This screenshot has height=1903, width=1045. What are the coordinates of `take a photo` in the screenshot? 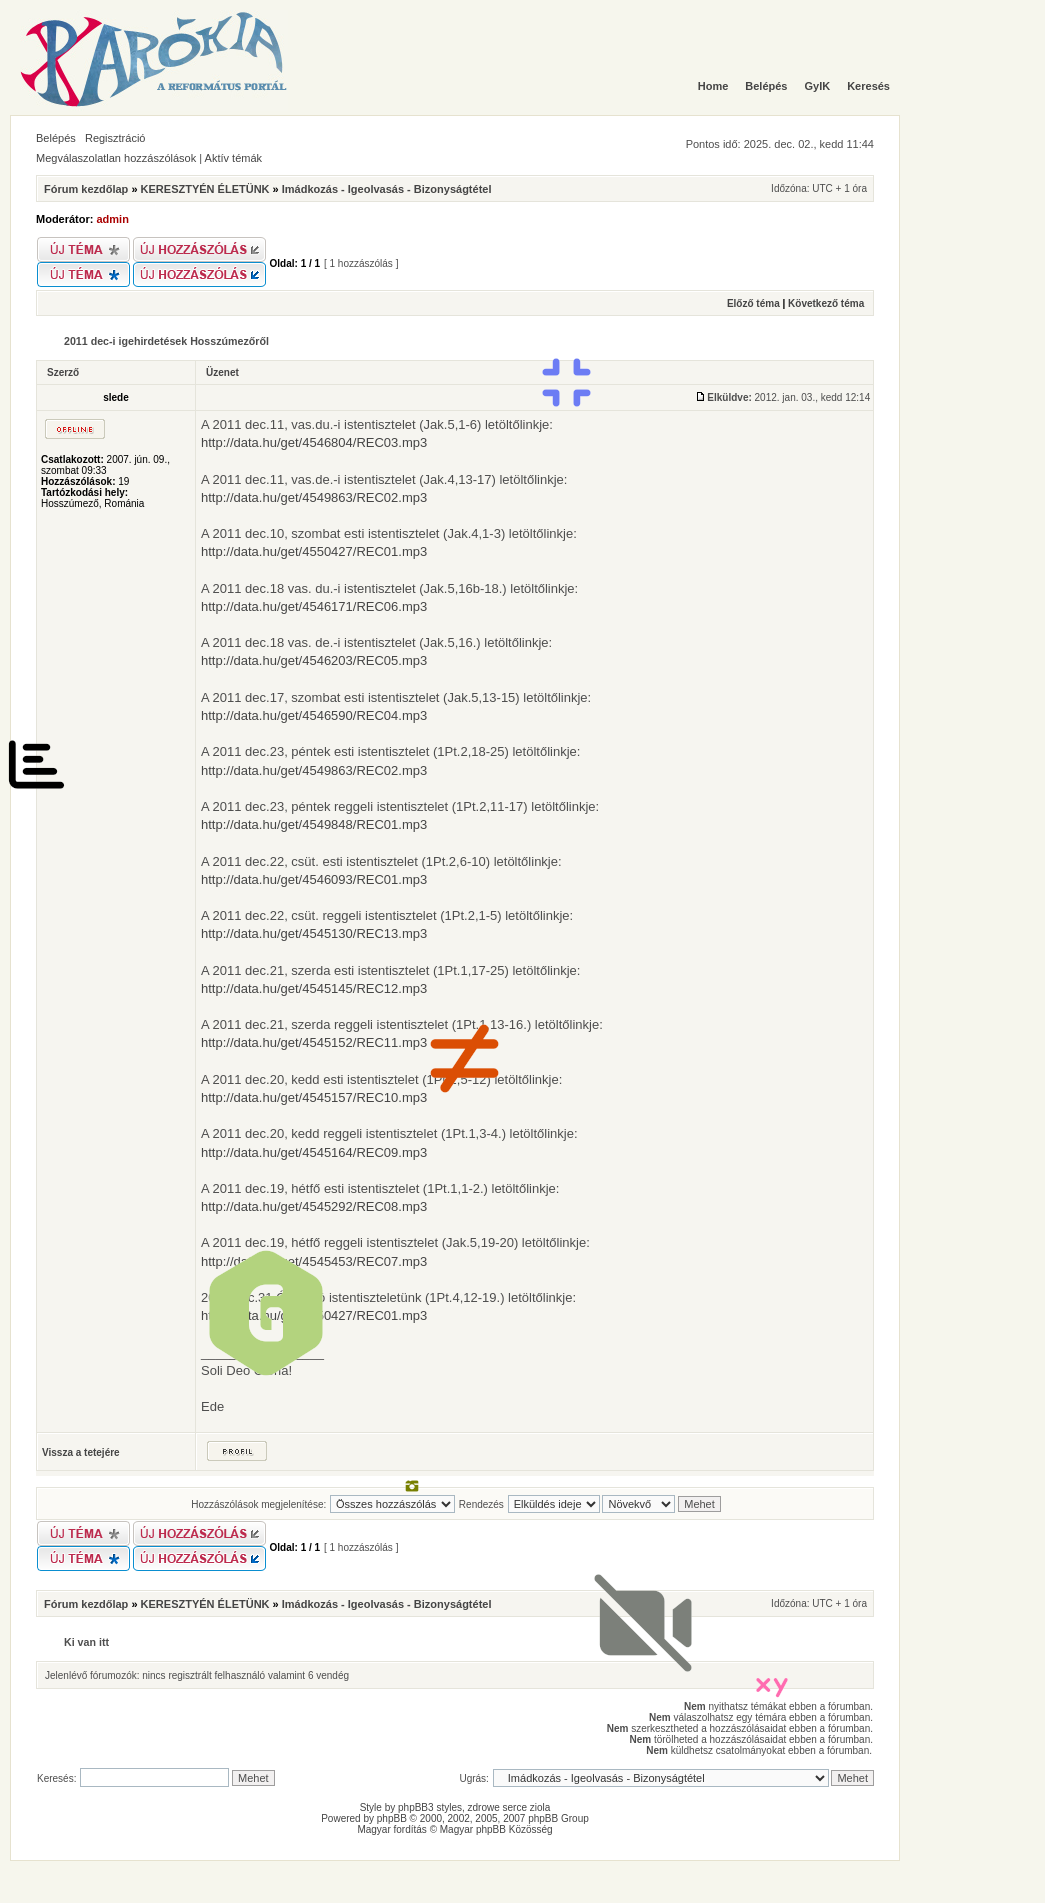 It's located at (412, 1486).